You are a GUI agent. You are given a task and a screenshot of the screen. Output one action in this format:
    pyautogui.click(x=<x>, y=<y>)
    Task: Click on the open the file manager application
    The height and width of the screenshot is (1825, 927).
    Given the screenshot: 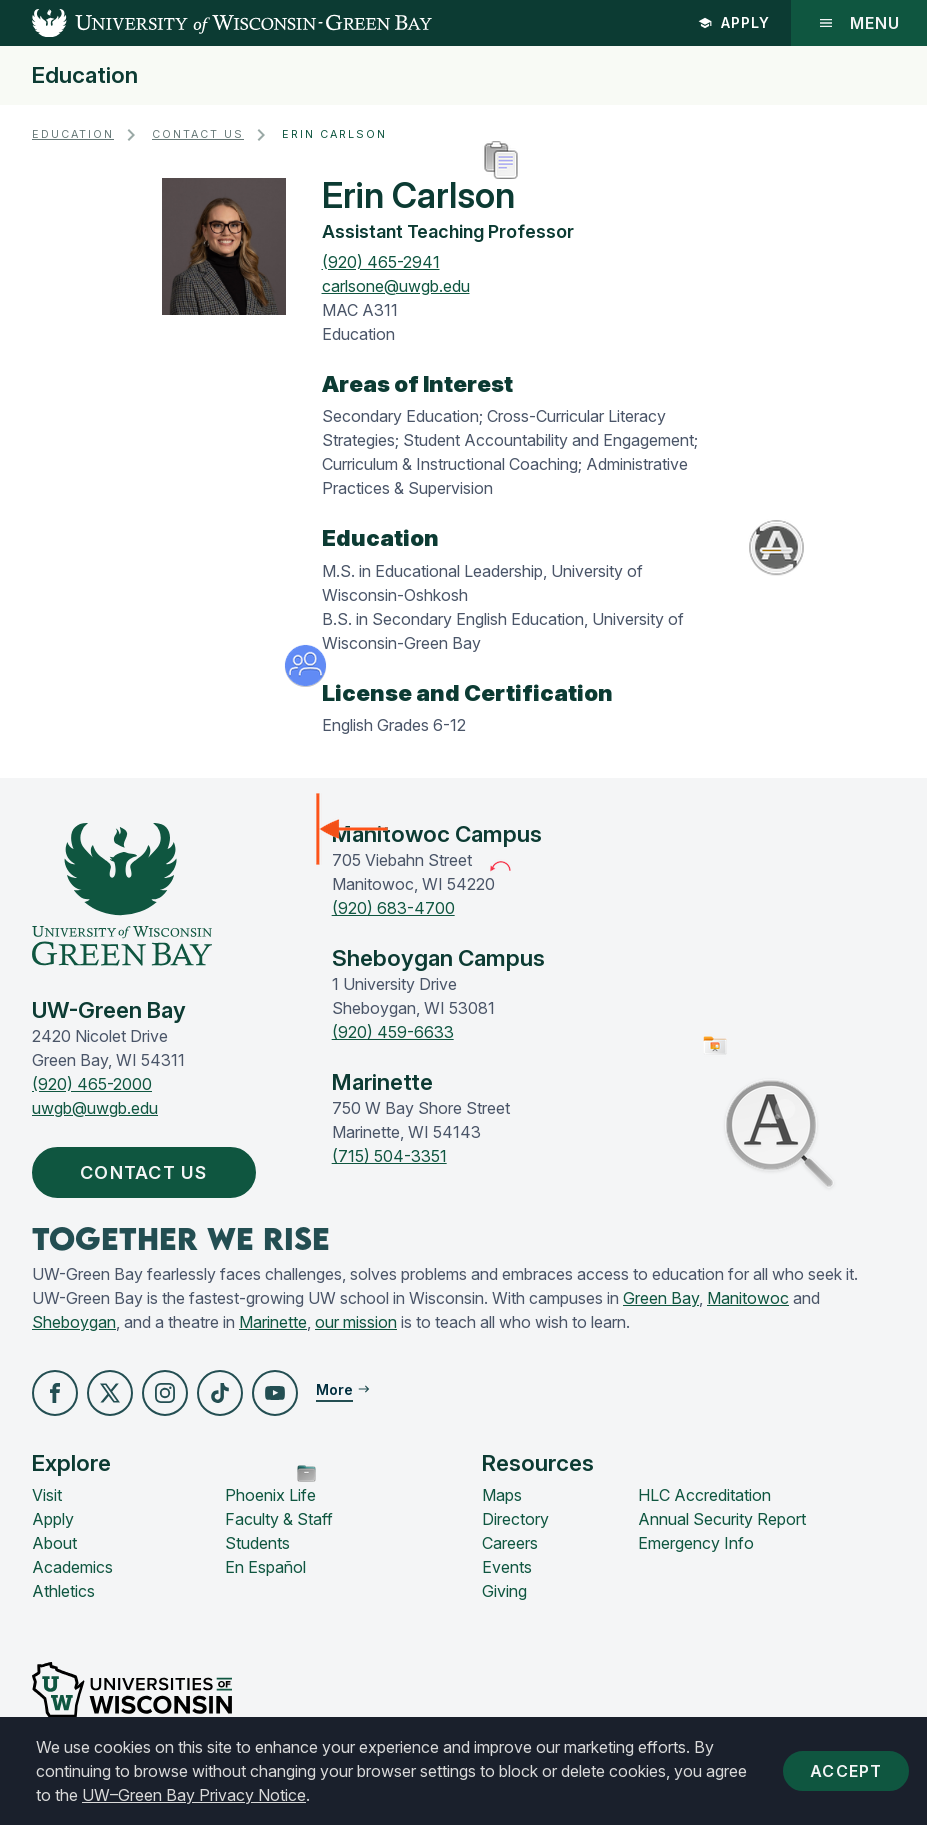 What is the action you would take?
    pyautogui.click(x=306, y=1473)
    